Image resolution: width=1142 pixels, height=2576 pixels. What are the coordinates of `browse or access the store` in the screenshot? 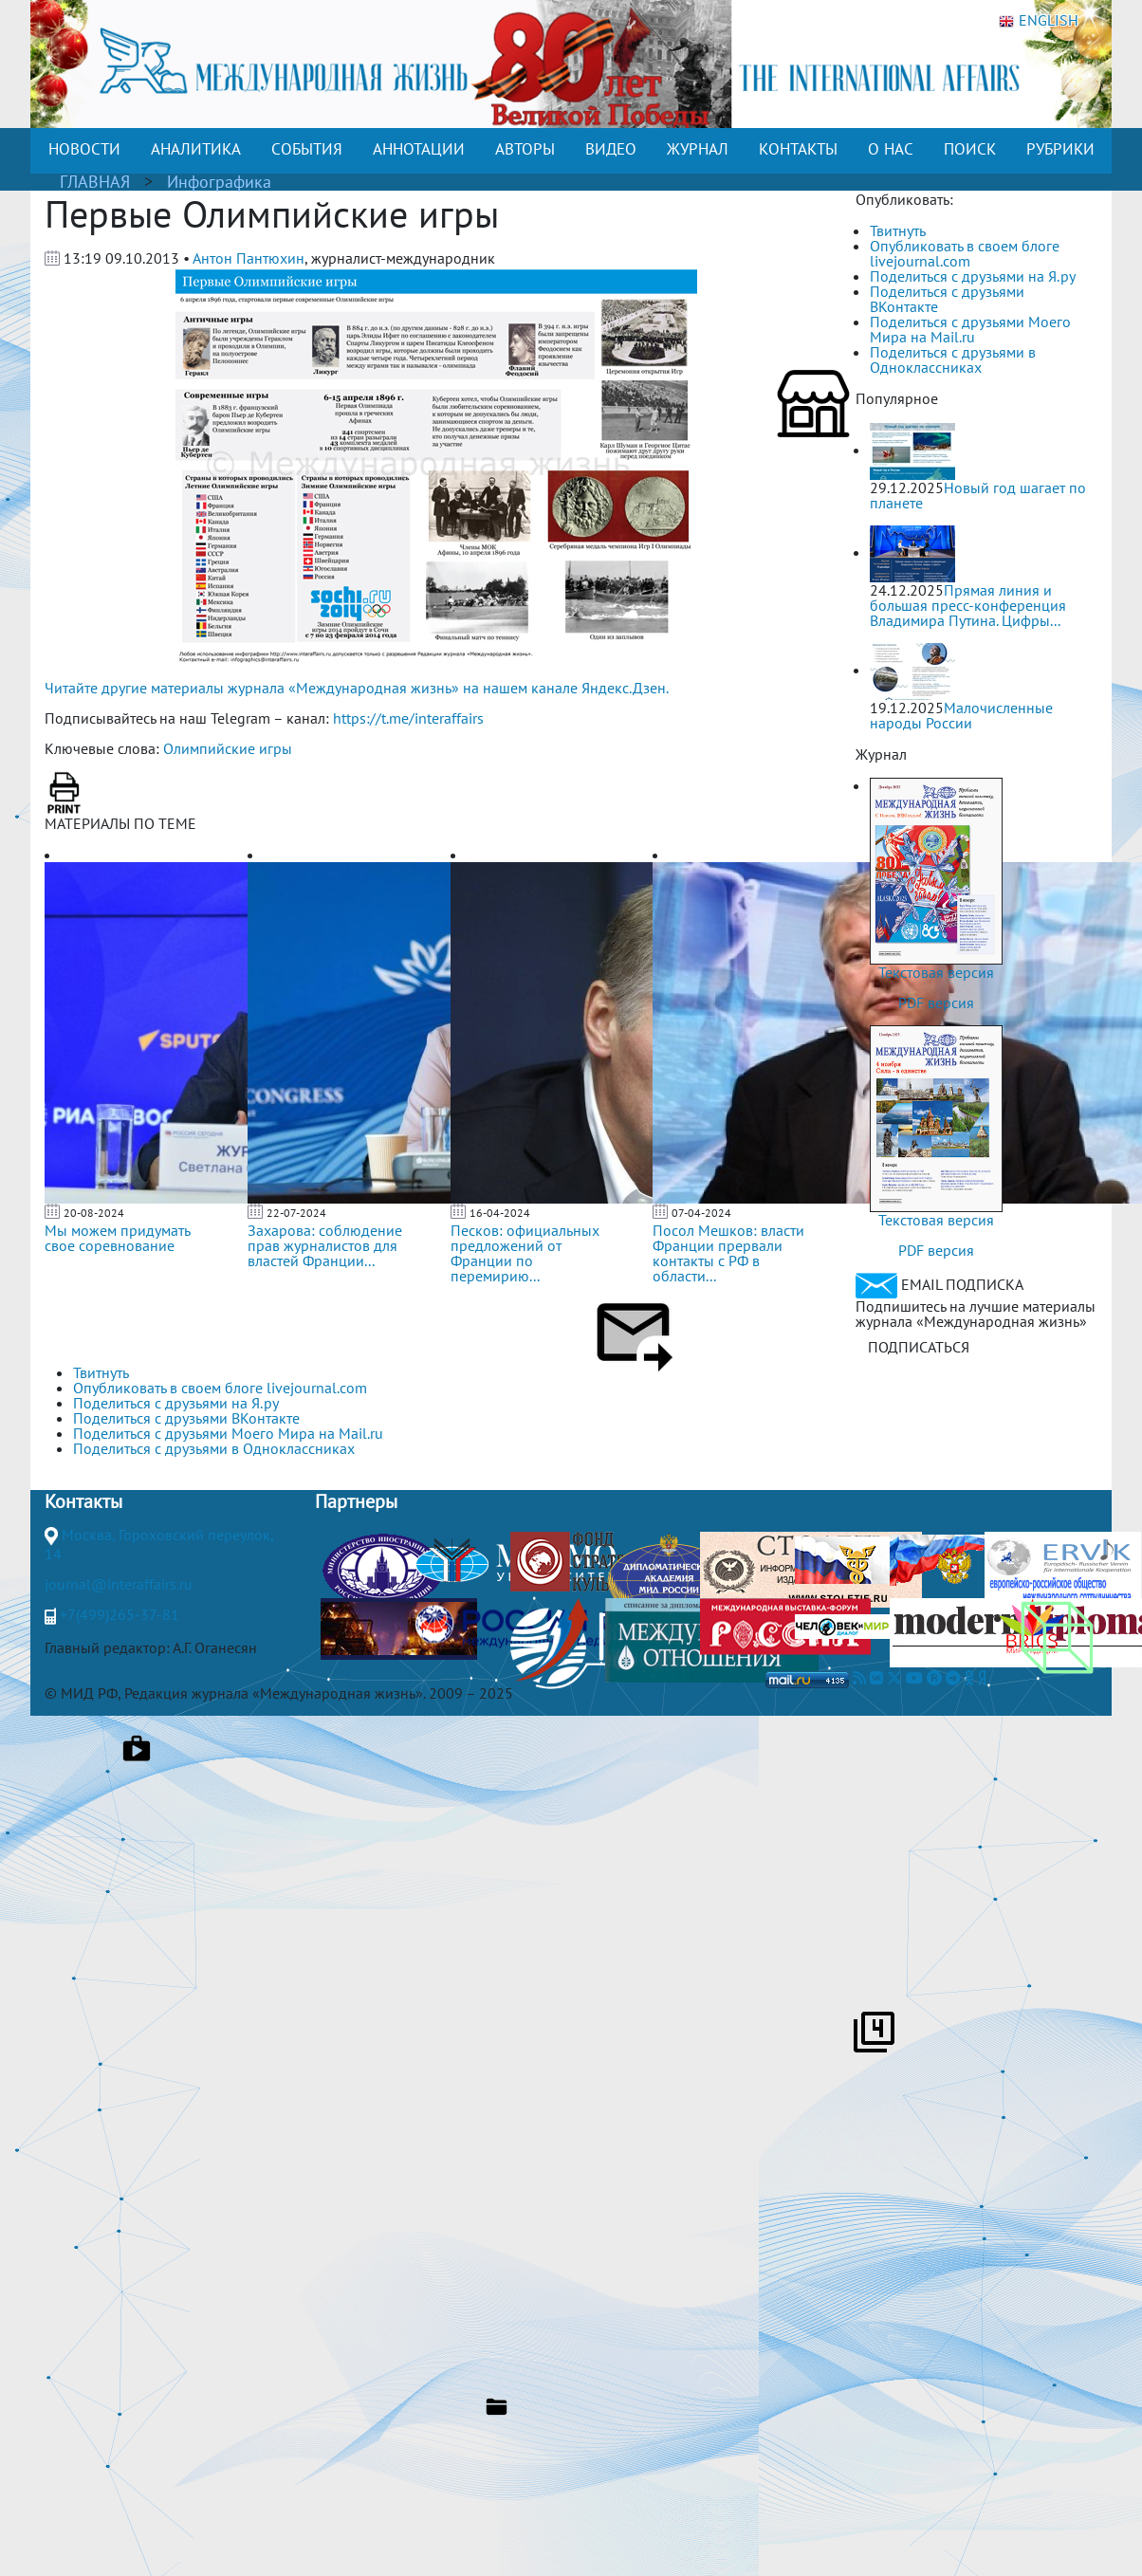 It's located at (813, 403).